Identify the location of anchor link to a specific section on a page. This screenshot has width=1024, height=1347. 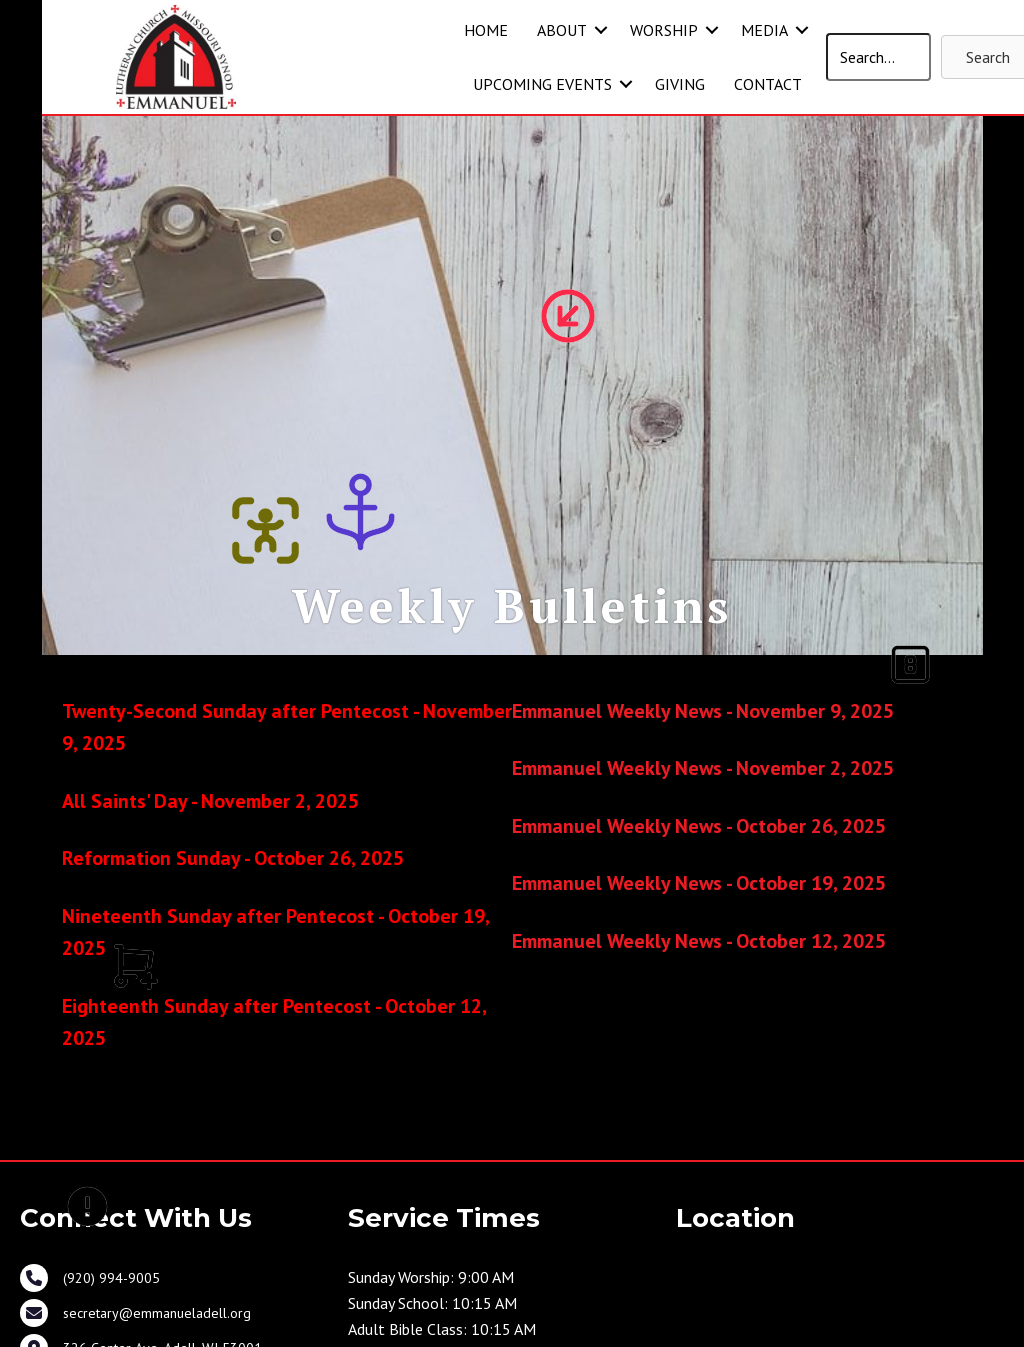
(360, 510).